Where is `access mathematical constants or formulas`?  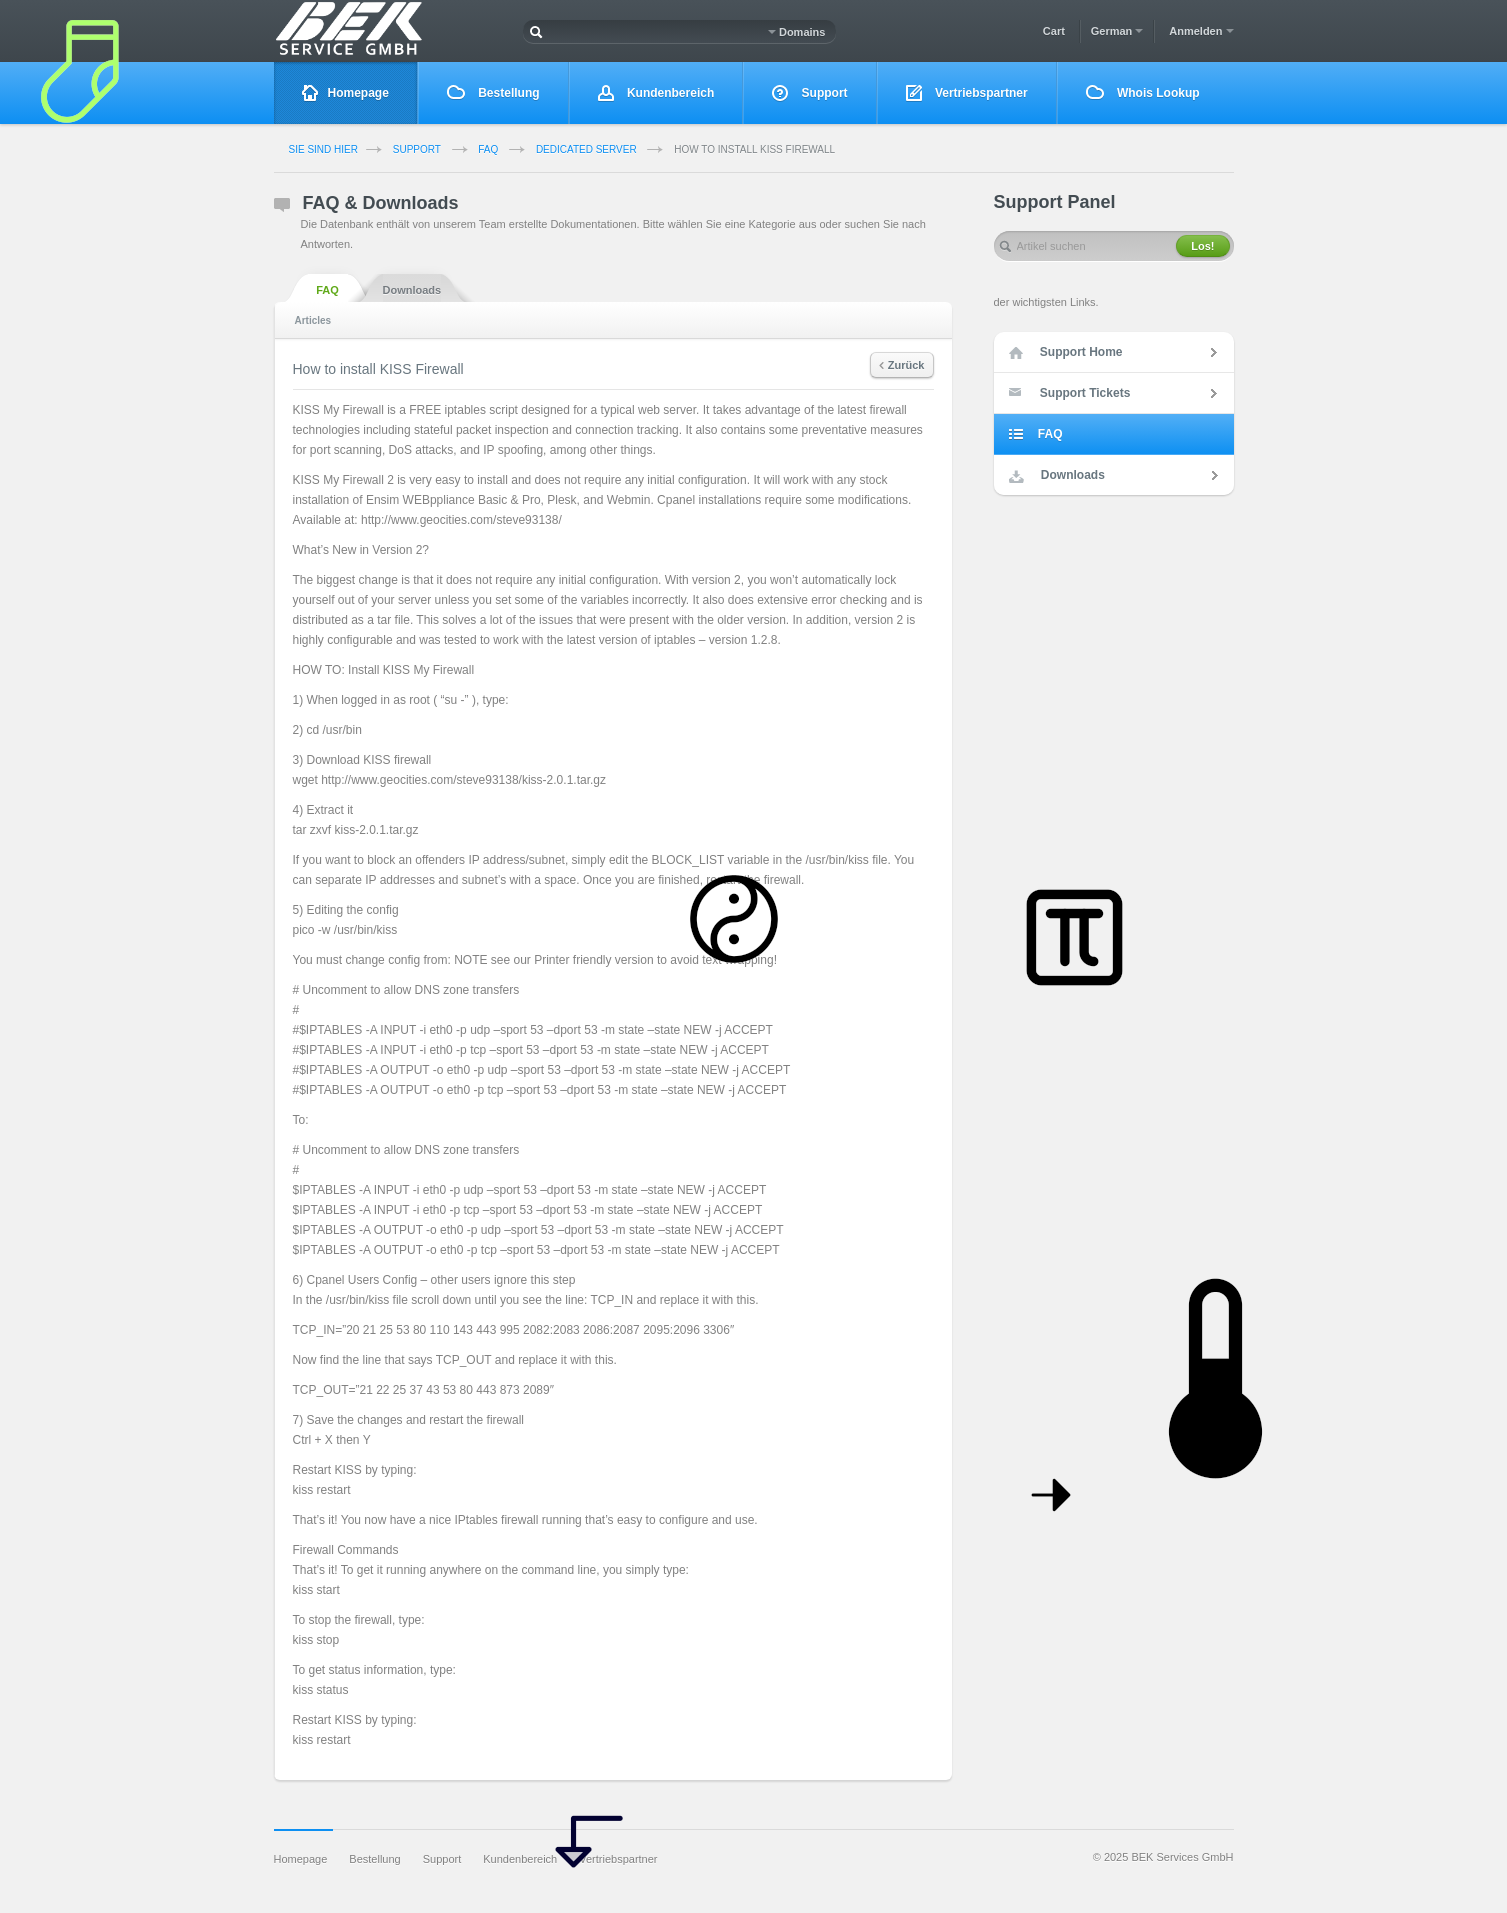
access mathematical constants or formulas is located at coordinates (1074, 937).